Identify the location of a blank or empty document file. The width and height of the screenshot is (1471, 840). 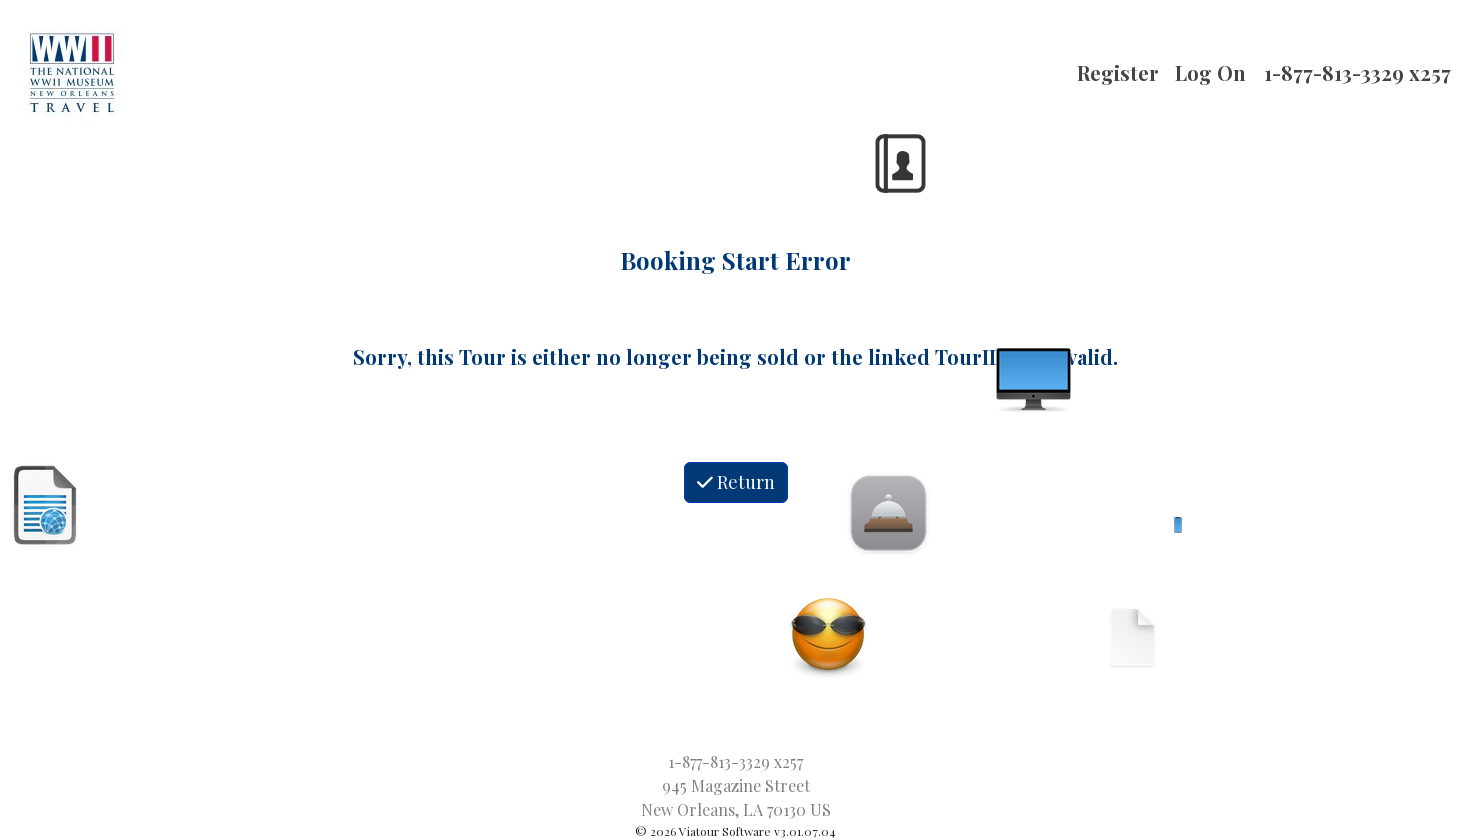
(1132, 638).